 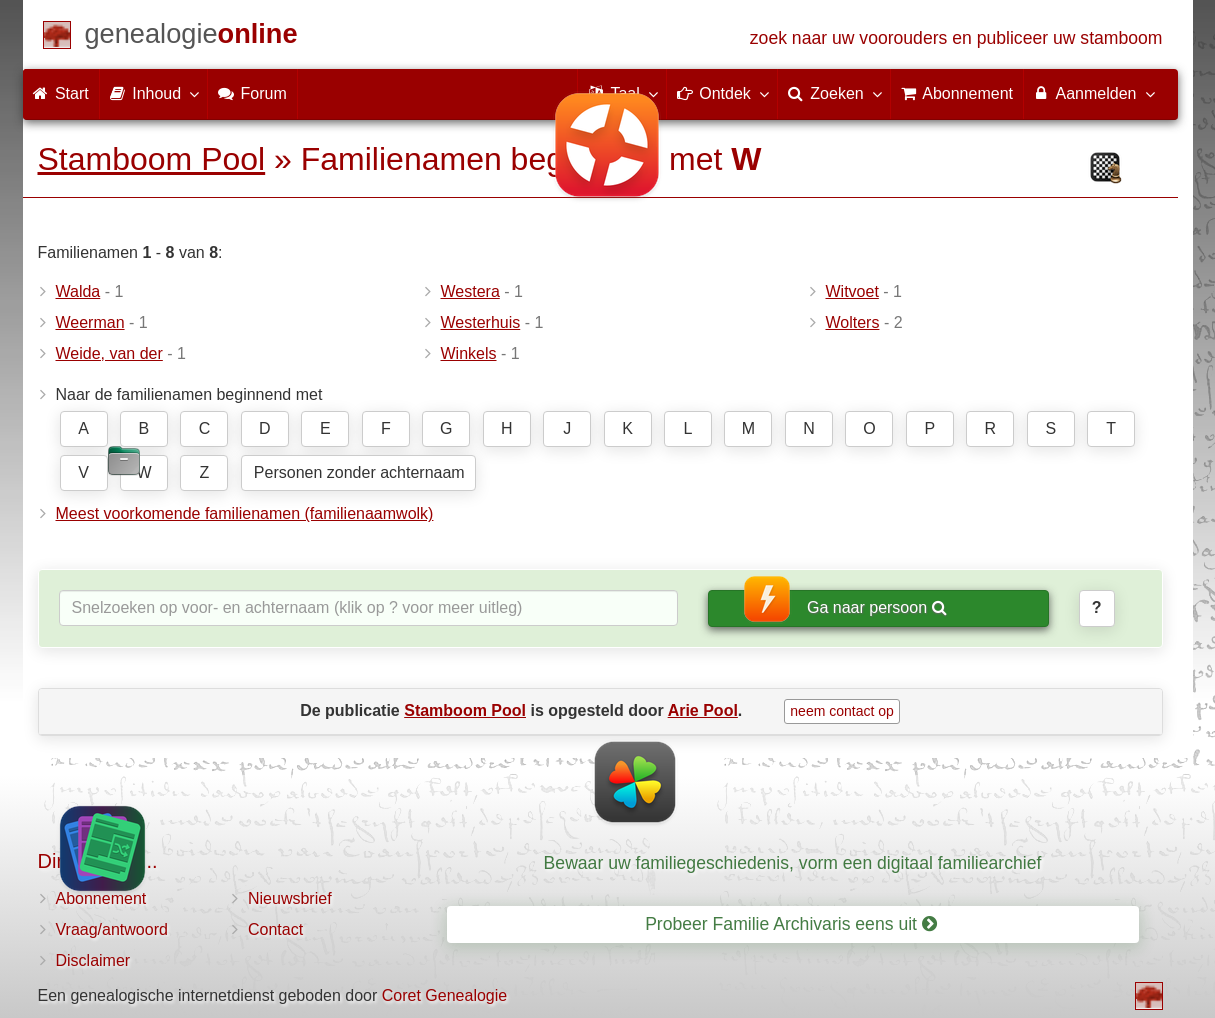 I want to click on open the chess app, so click(x=1105, y=167).